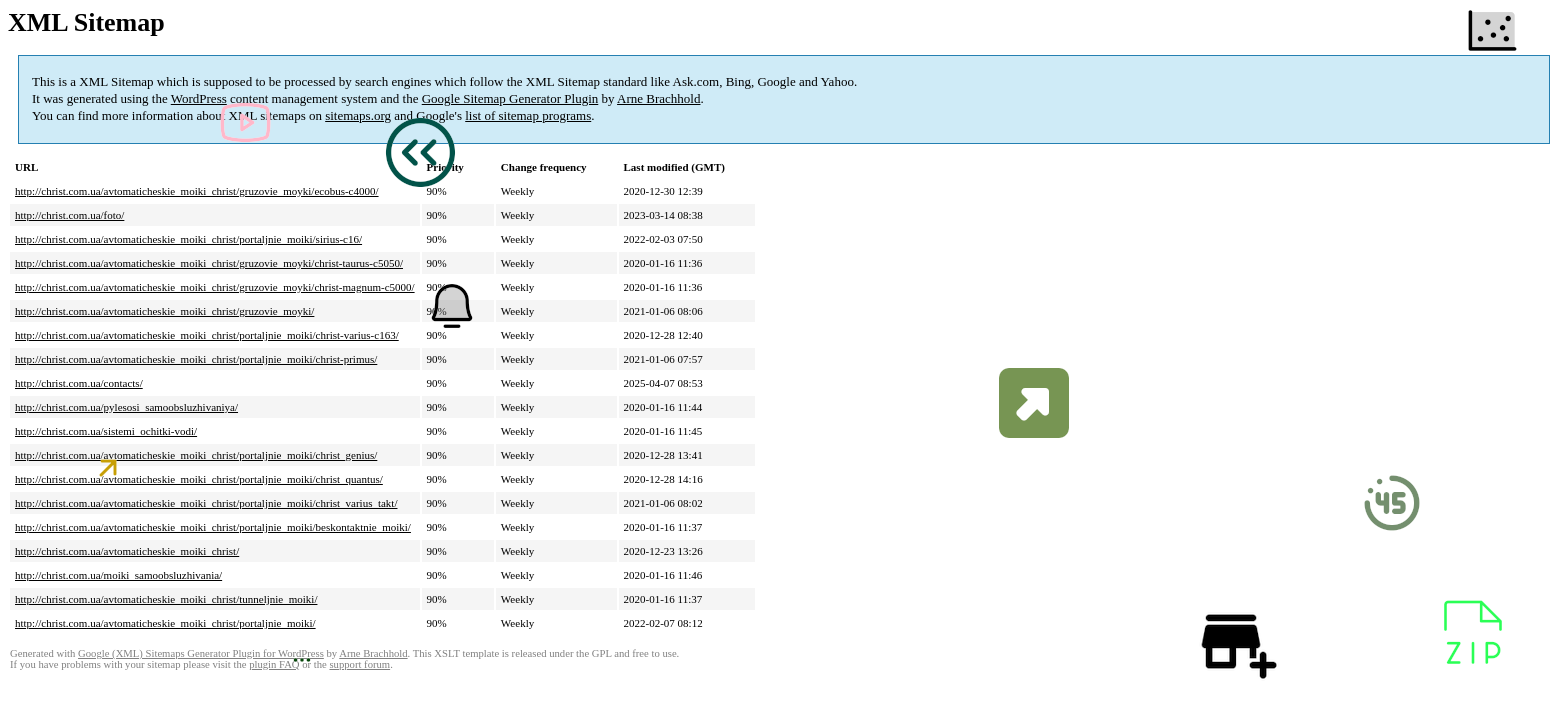 The height and width of the screenshot is (720, 1568). Describe the element at coordinates (452, 306) in the screenshot. I see `view notifications` at that location.